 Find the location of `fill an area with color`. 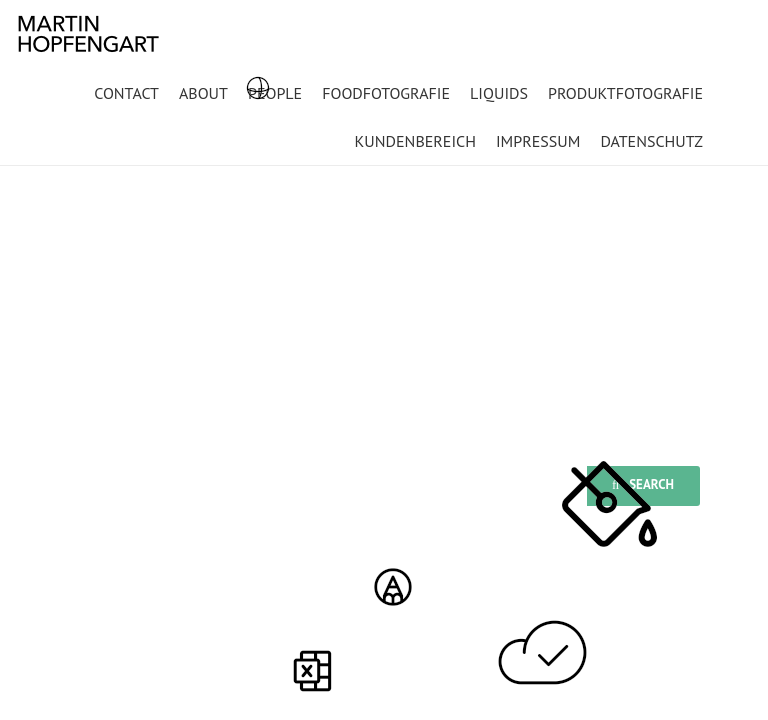

fill an area with color is located at coordinates (608, 507).